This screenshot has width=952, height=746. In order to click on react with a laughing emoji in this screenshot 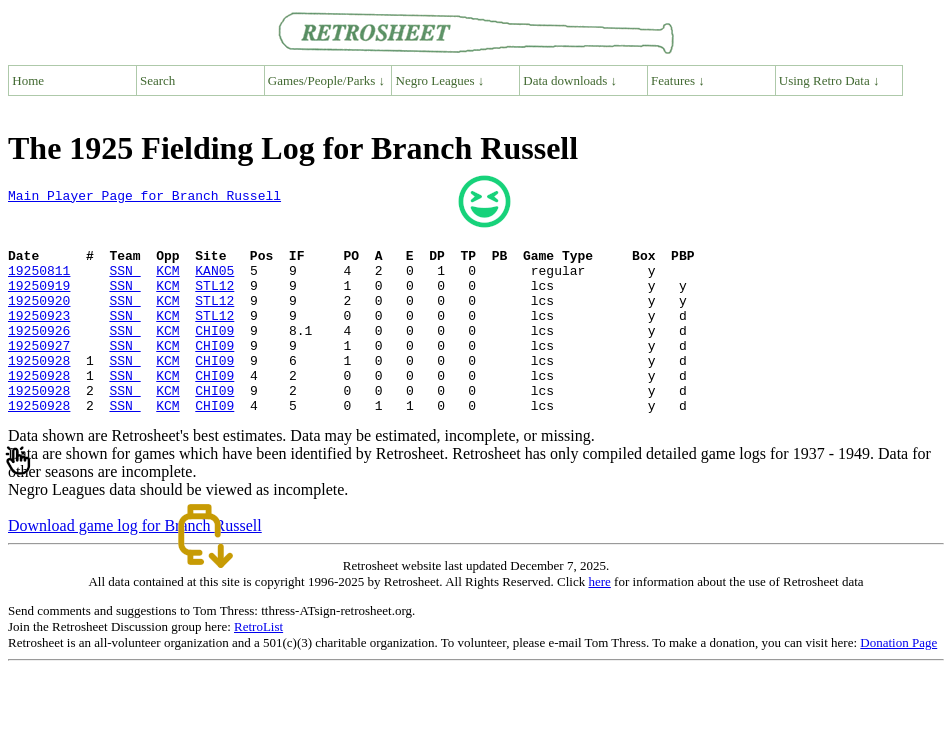, I will do `click(484, 201)`.